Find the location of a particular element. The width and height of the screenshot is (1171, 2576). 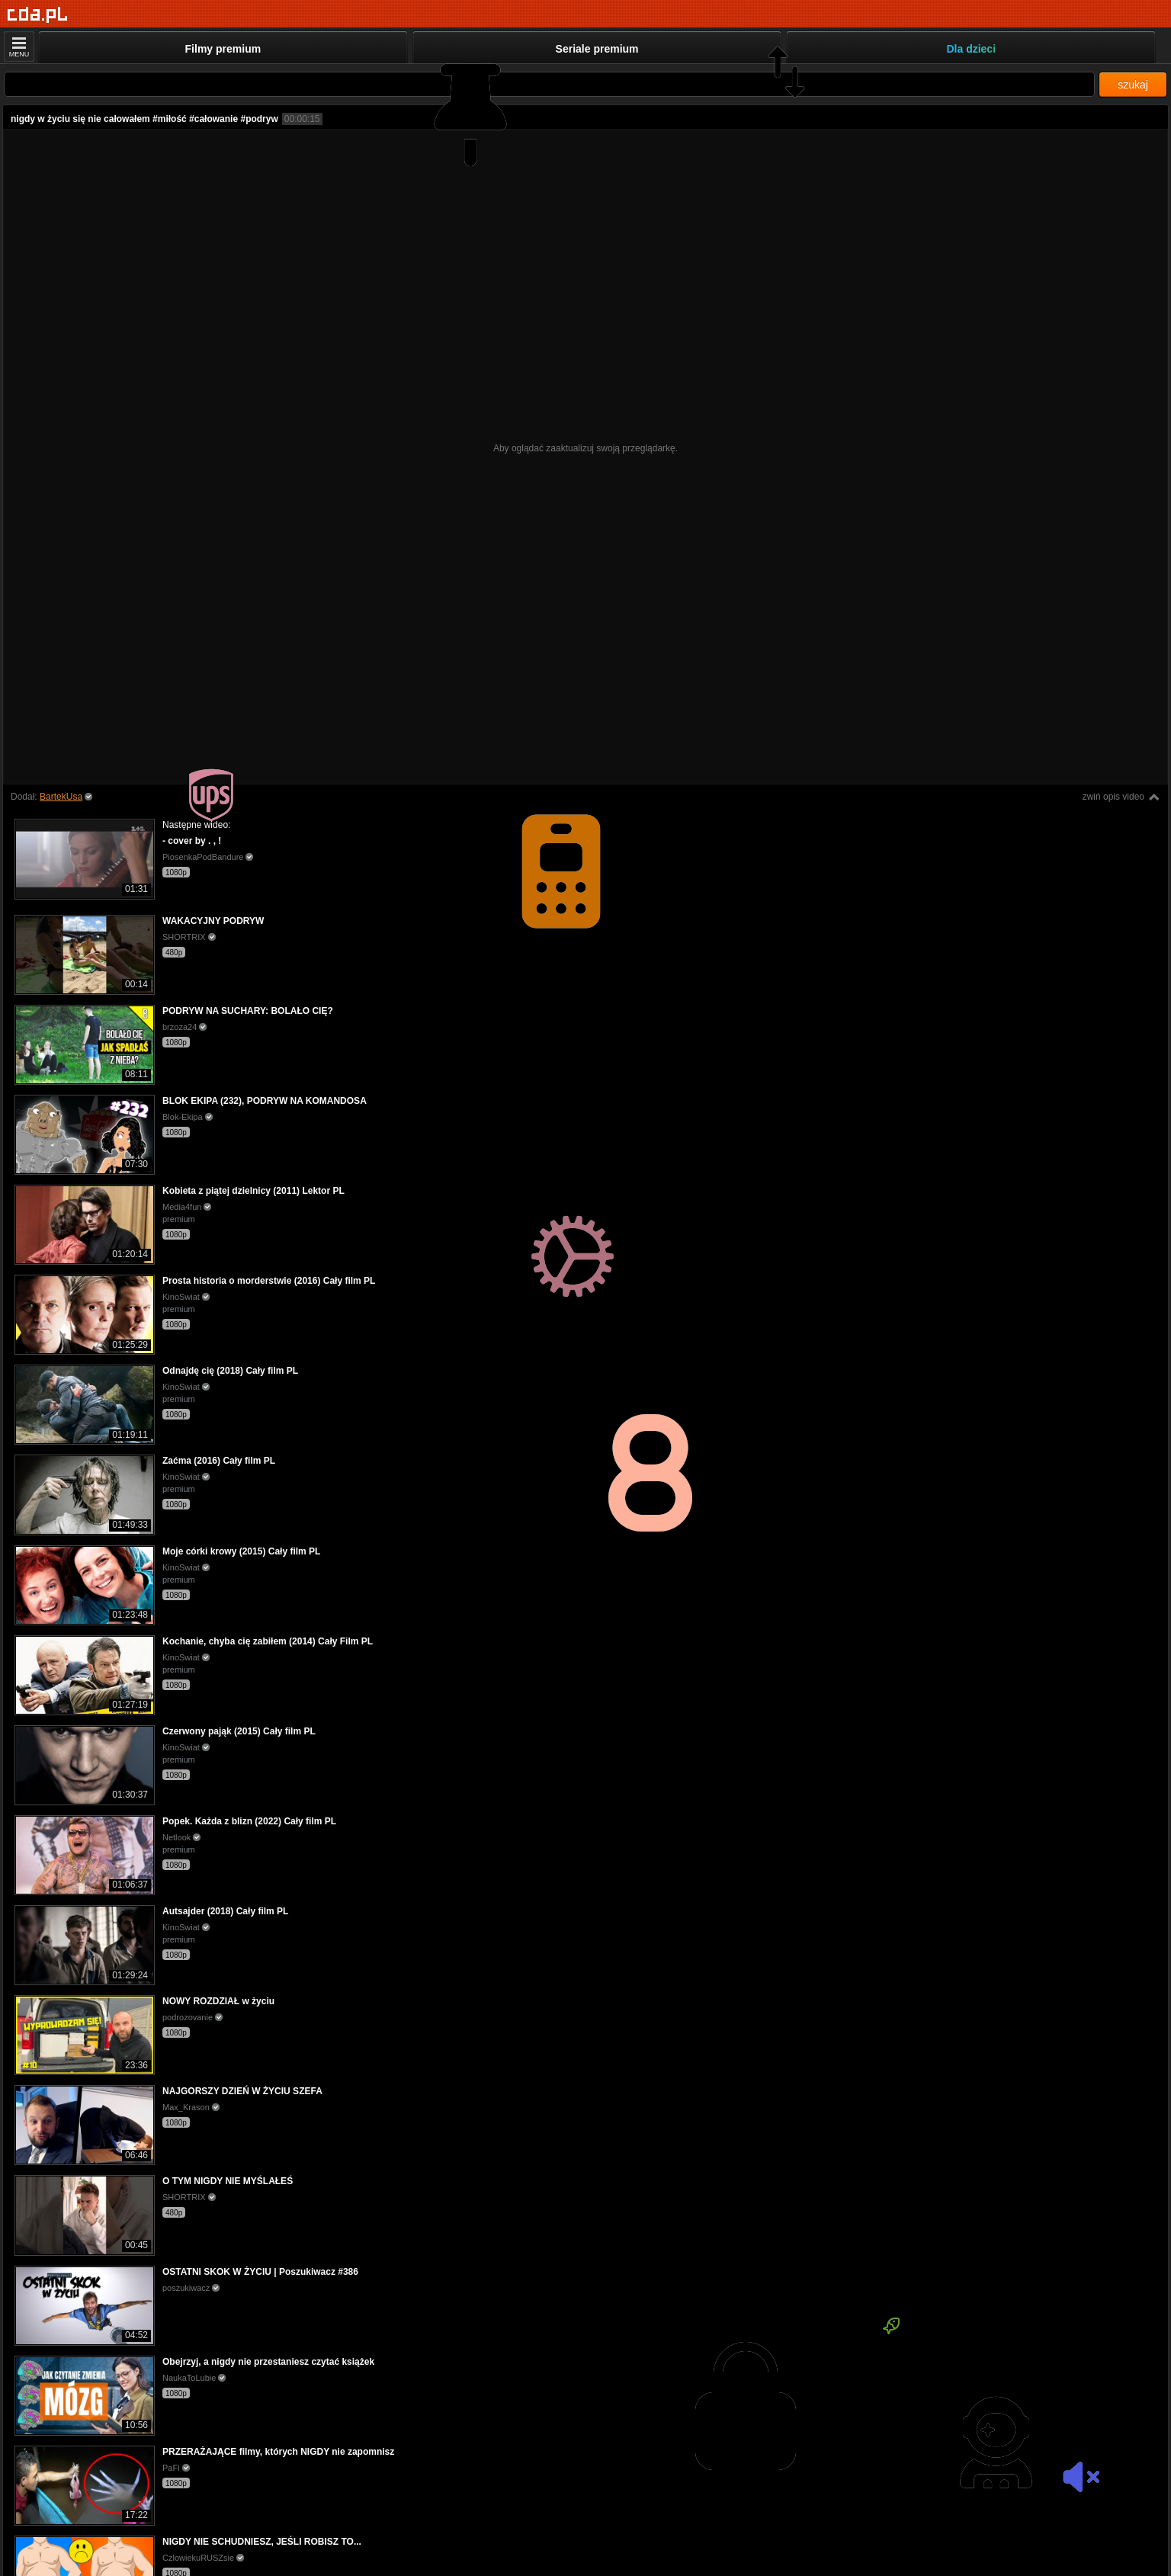

call using a classic mobile phone is located at coordinates (561, 871).